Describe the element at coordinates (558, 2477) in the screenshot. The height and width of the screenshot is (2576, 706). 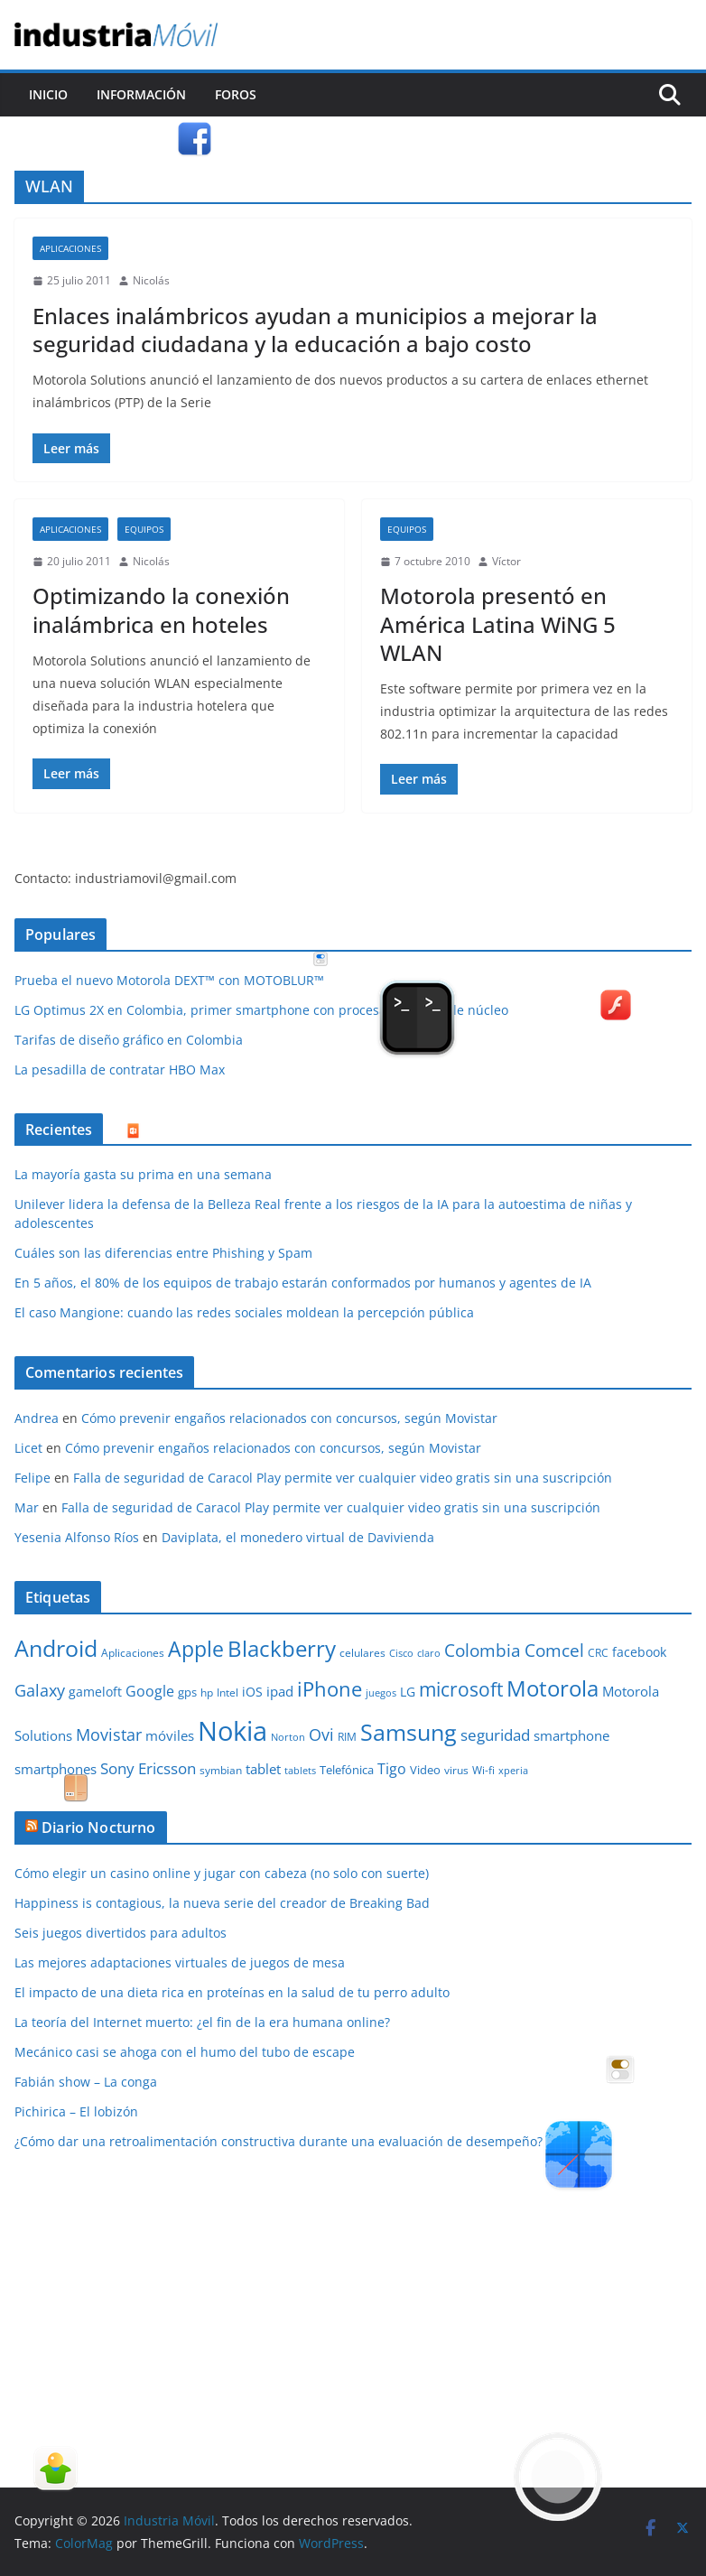
I see `indicates a paused or inactive download/upload process` at that location.